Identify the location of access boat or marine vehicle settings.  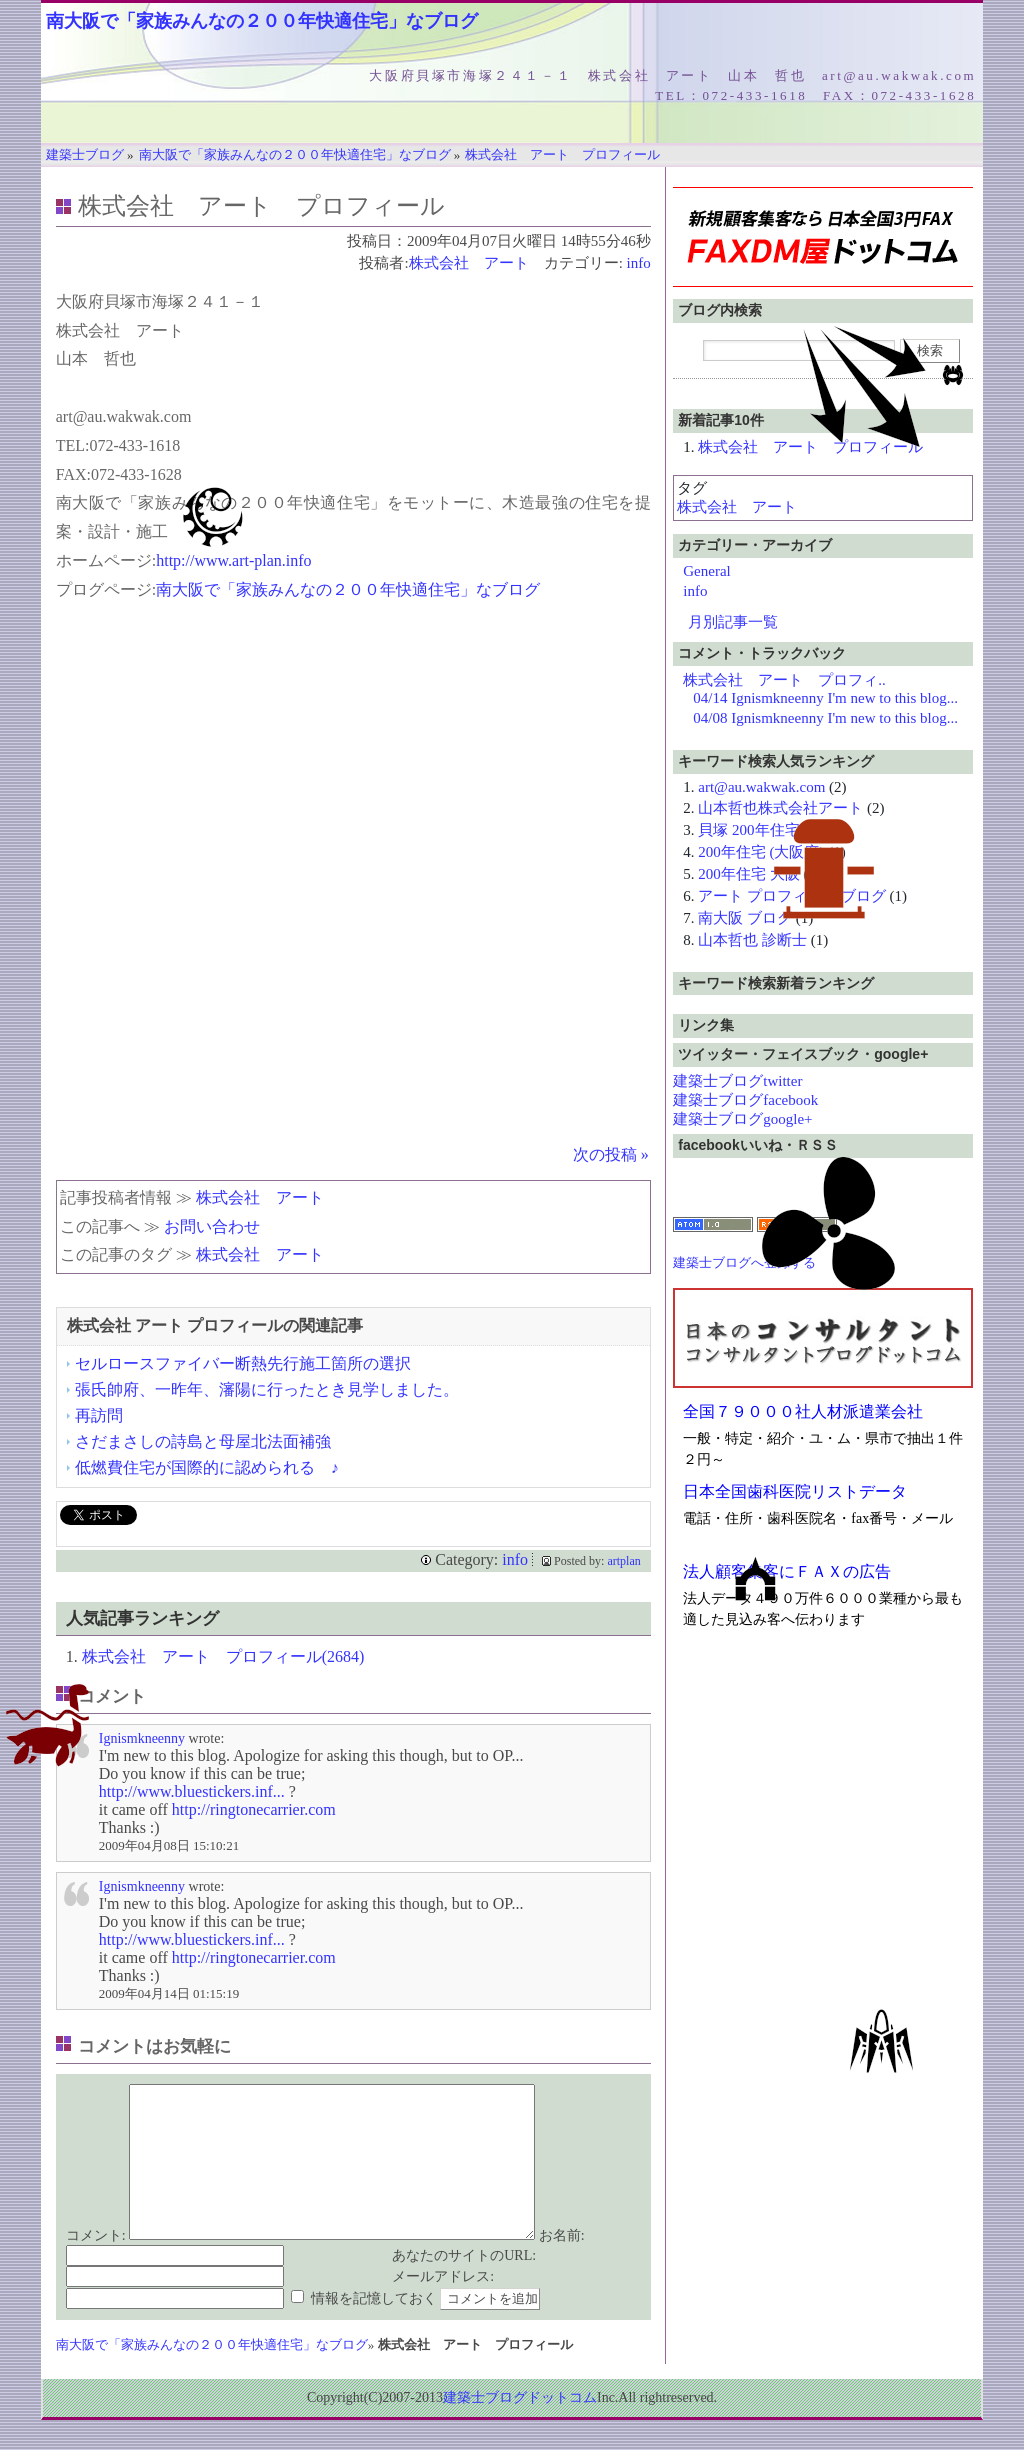
(828, 1223).